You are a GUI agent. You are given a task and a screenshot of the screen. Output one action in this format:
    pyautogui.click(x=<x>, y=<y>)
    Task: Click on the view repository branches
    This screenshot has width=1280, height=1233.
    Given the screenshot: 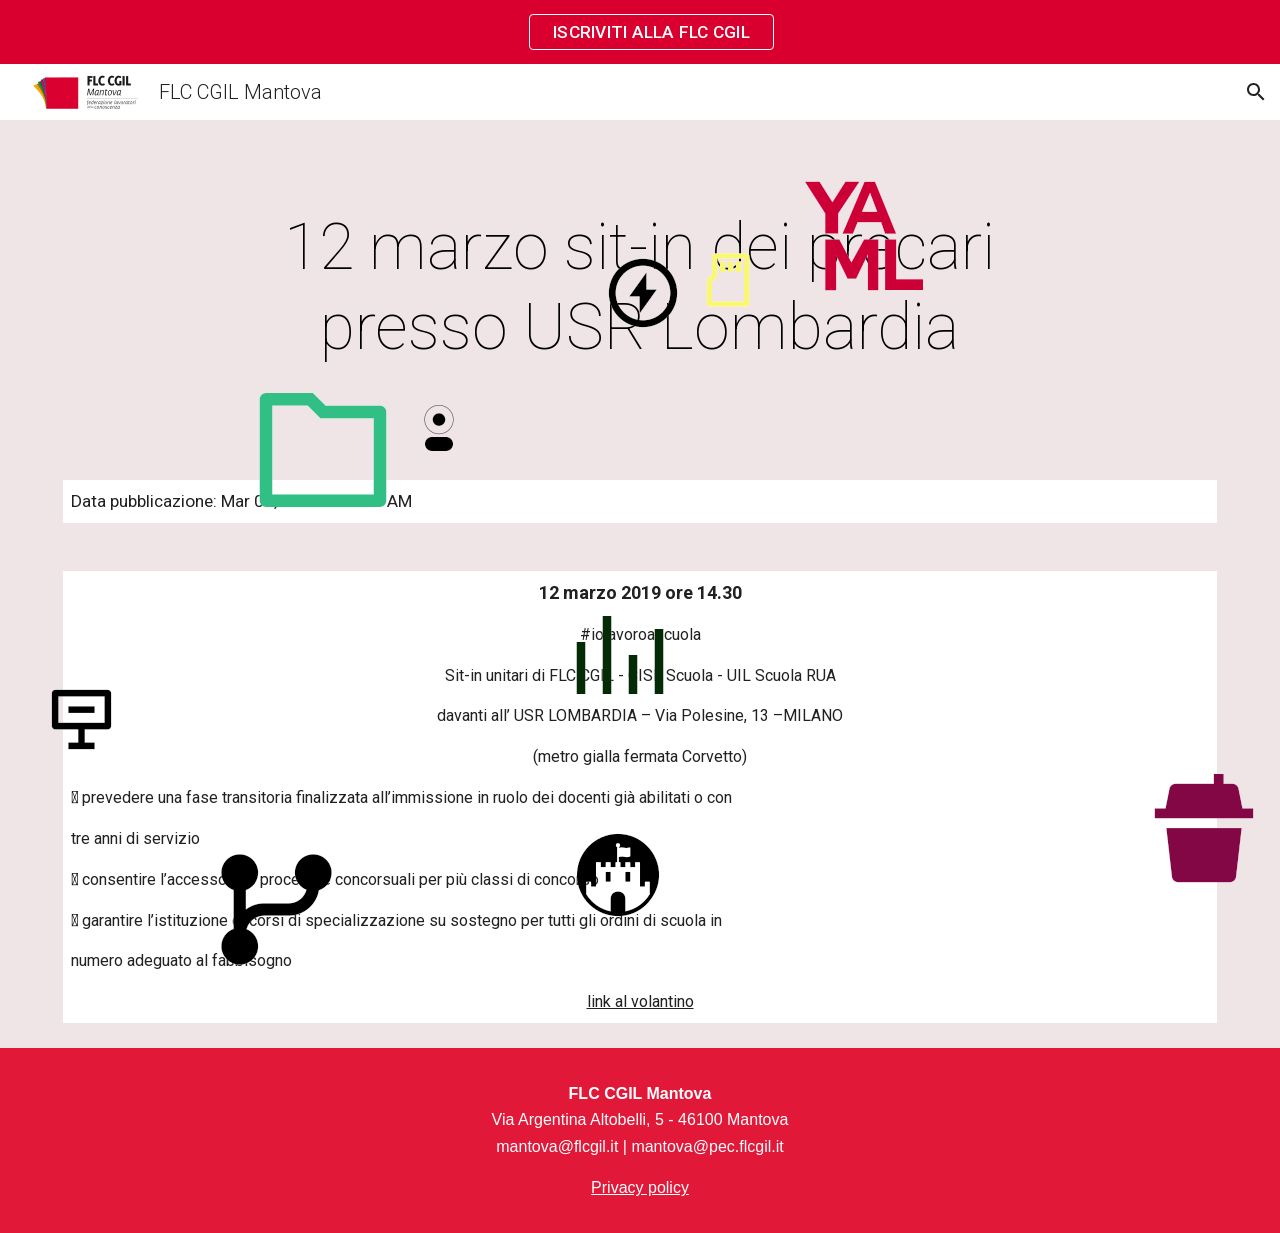 What is the action you would take?
    pyautogui.click(x=276, y=909)
    